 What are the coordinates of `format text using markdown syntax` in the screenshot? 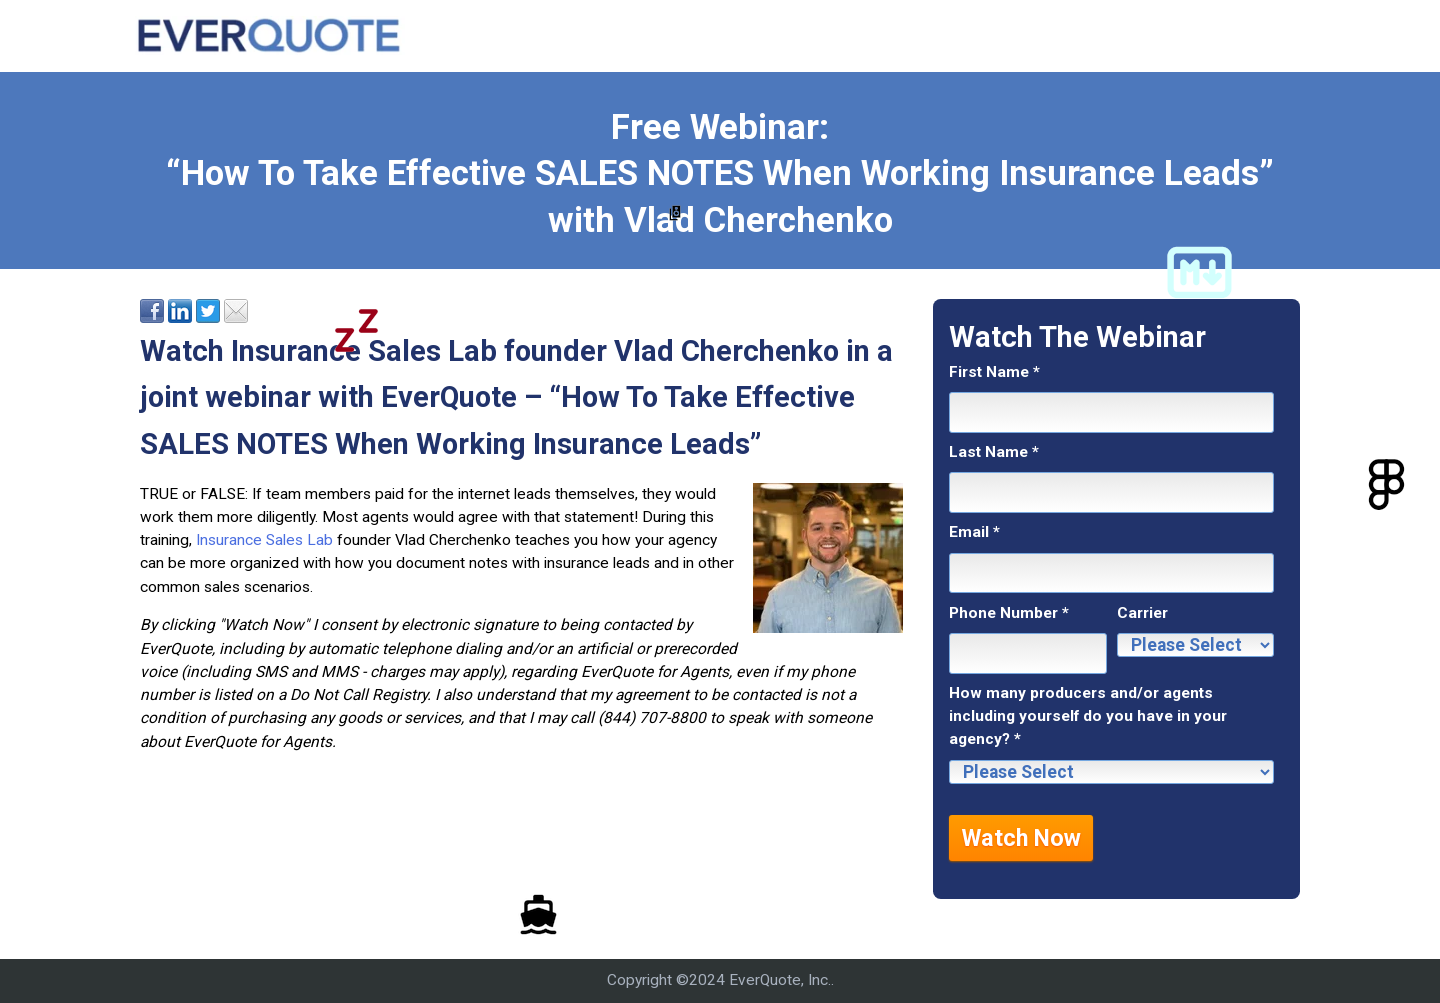 It's located at (1199, 272).